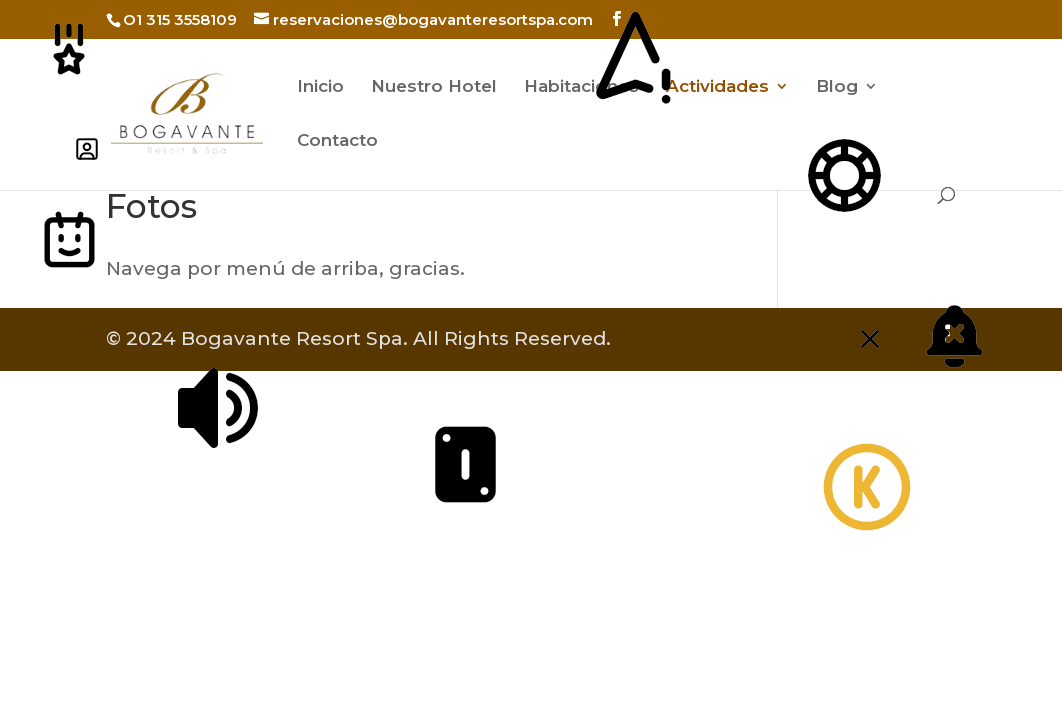 The image size is (1062, 720). I want to click on ace of clubs playing card, so click(465, 464).